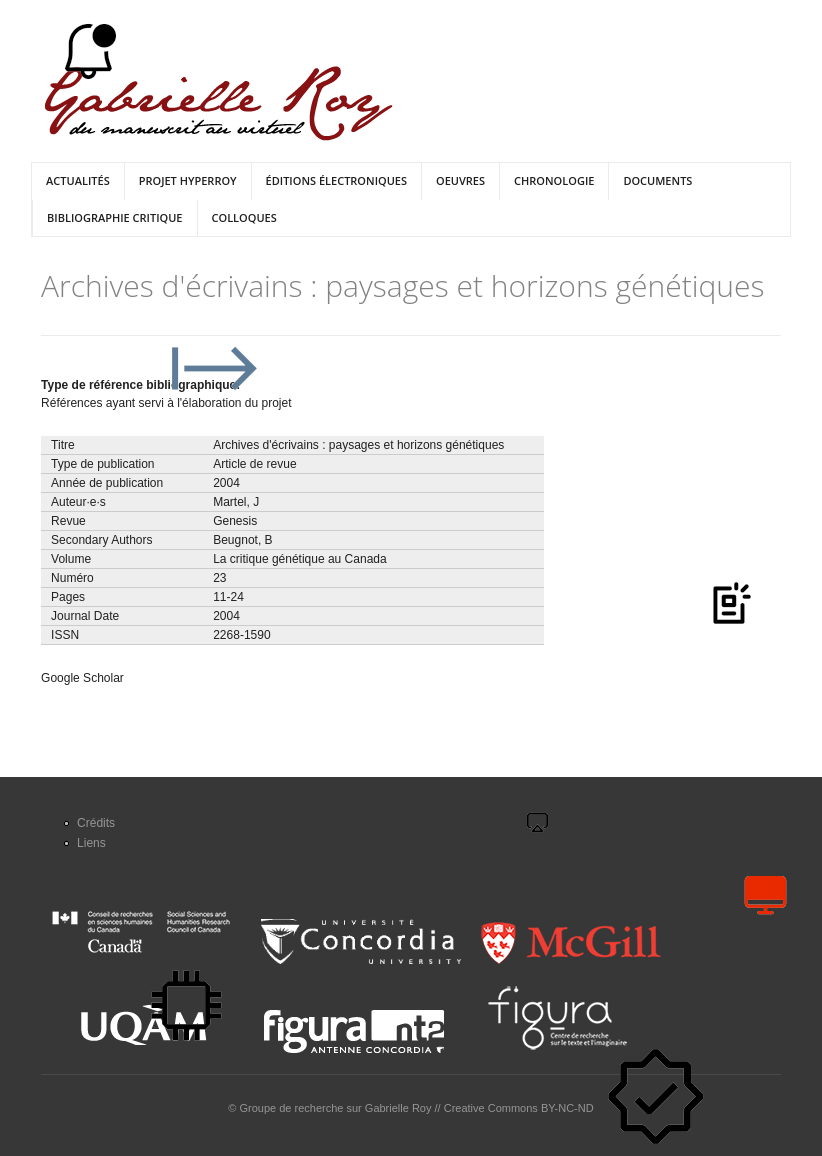 The height and width of the screenshot is (1156, 822). Describe the element at coordinates (537, 822) in the screenshot. I see `stream content to an external display` at that location.